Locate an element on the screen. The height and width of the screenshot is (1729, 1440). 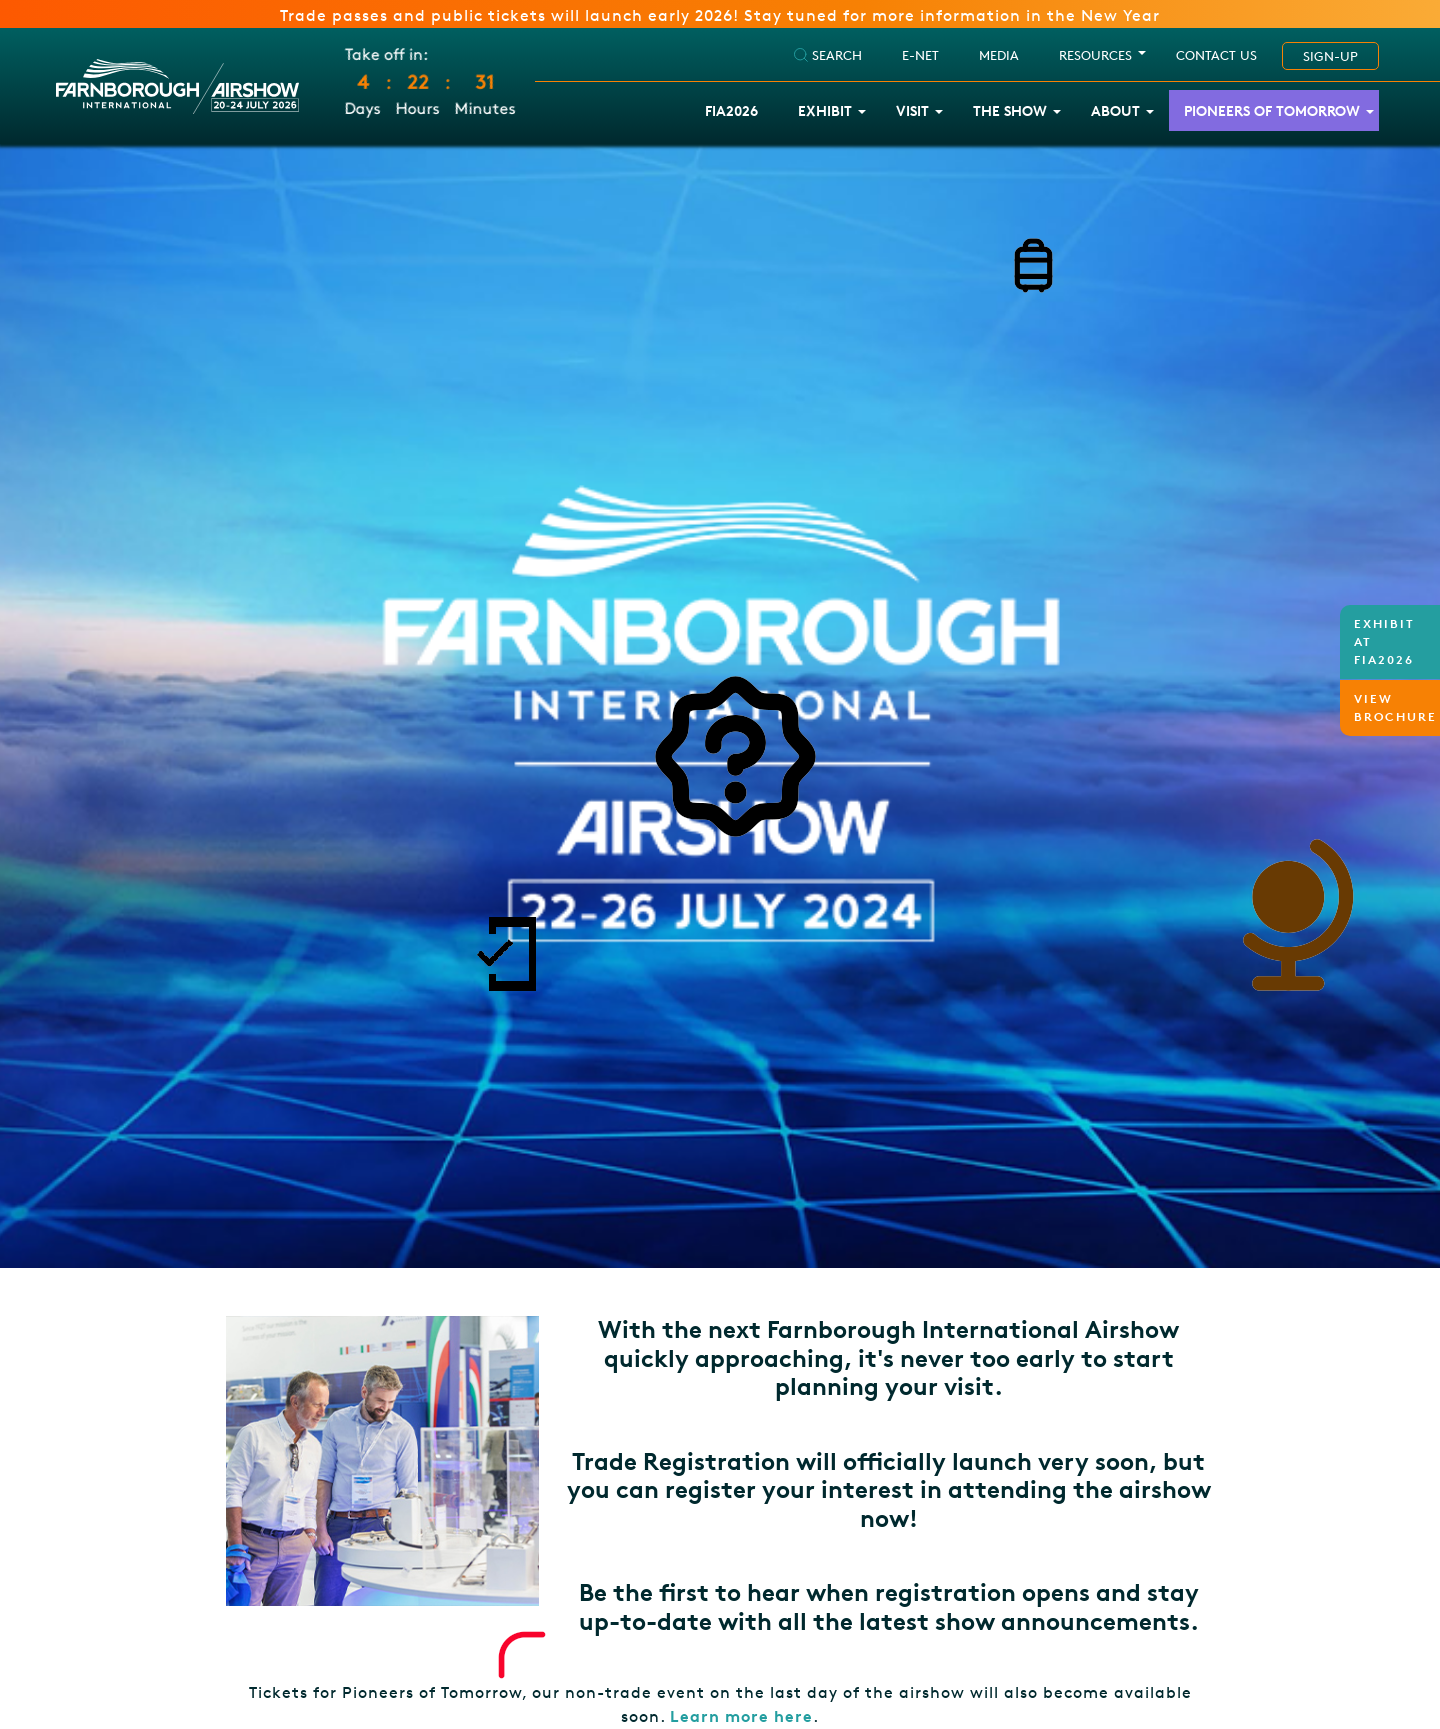
access help or FAQ section is located at coordinates (735, 756).